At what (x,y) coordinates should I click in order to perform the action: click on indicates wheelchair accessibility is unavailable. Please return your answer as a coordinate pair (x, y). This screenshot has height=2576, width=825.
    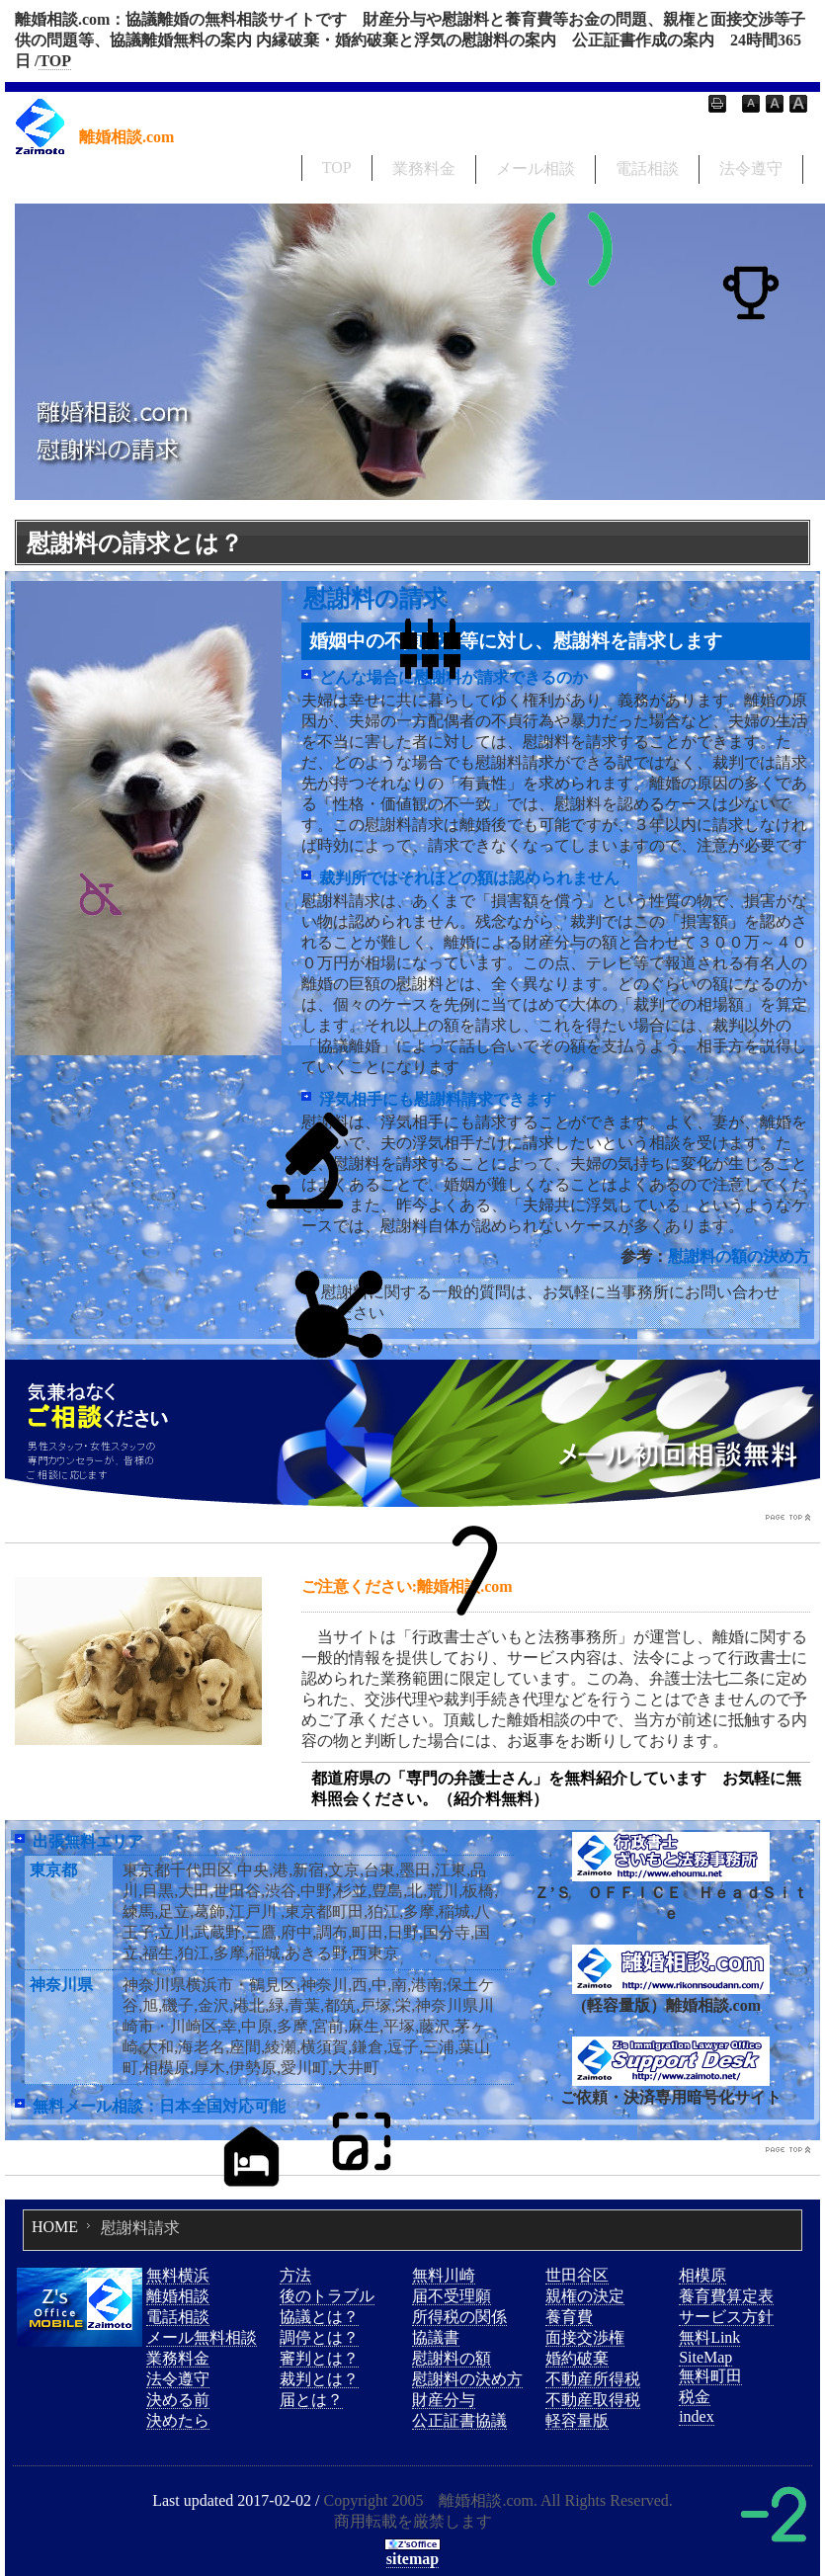
    Looking at the image, I should click on (101, 894).